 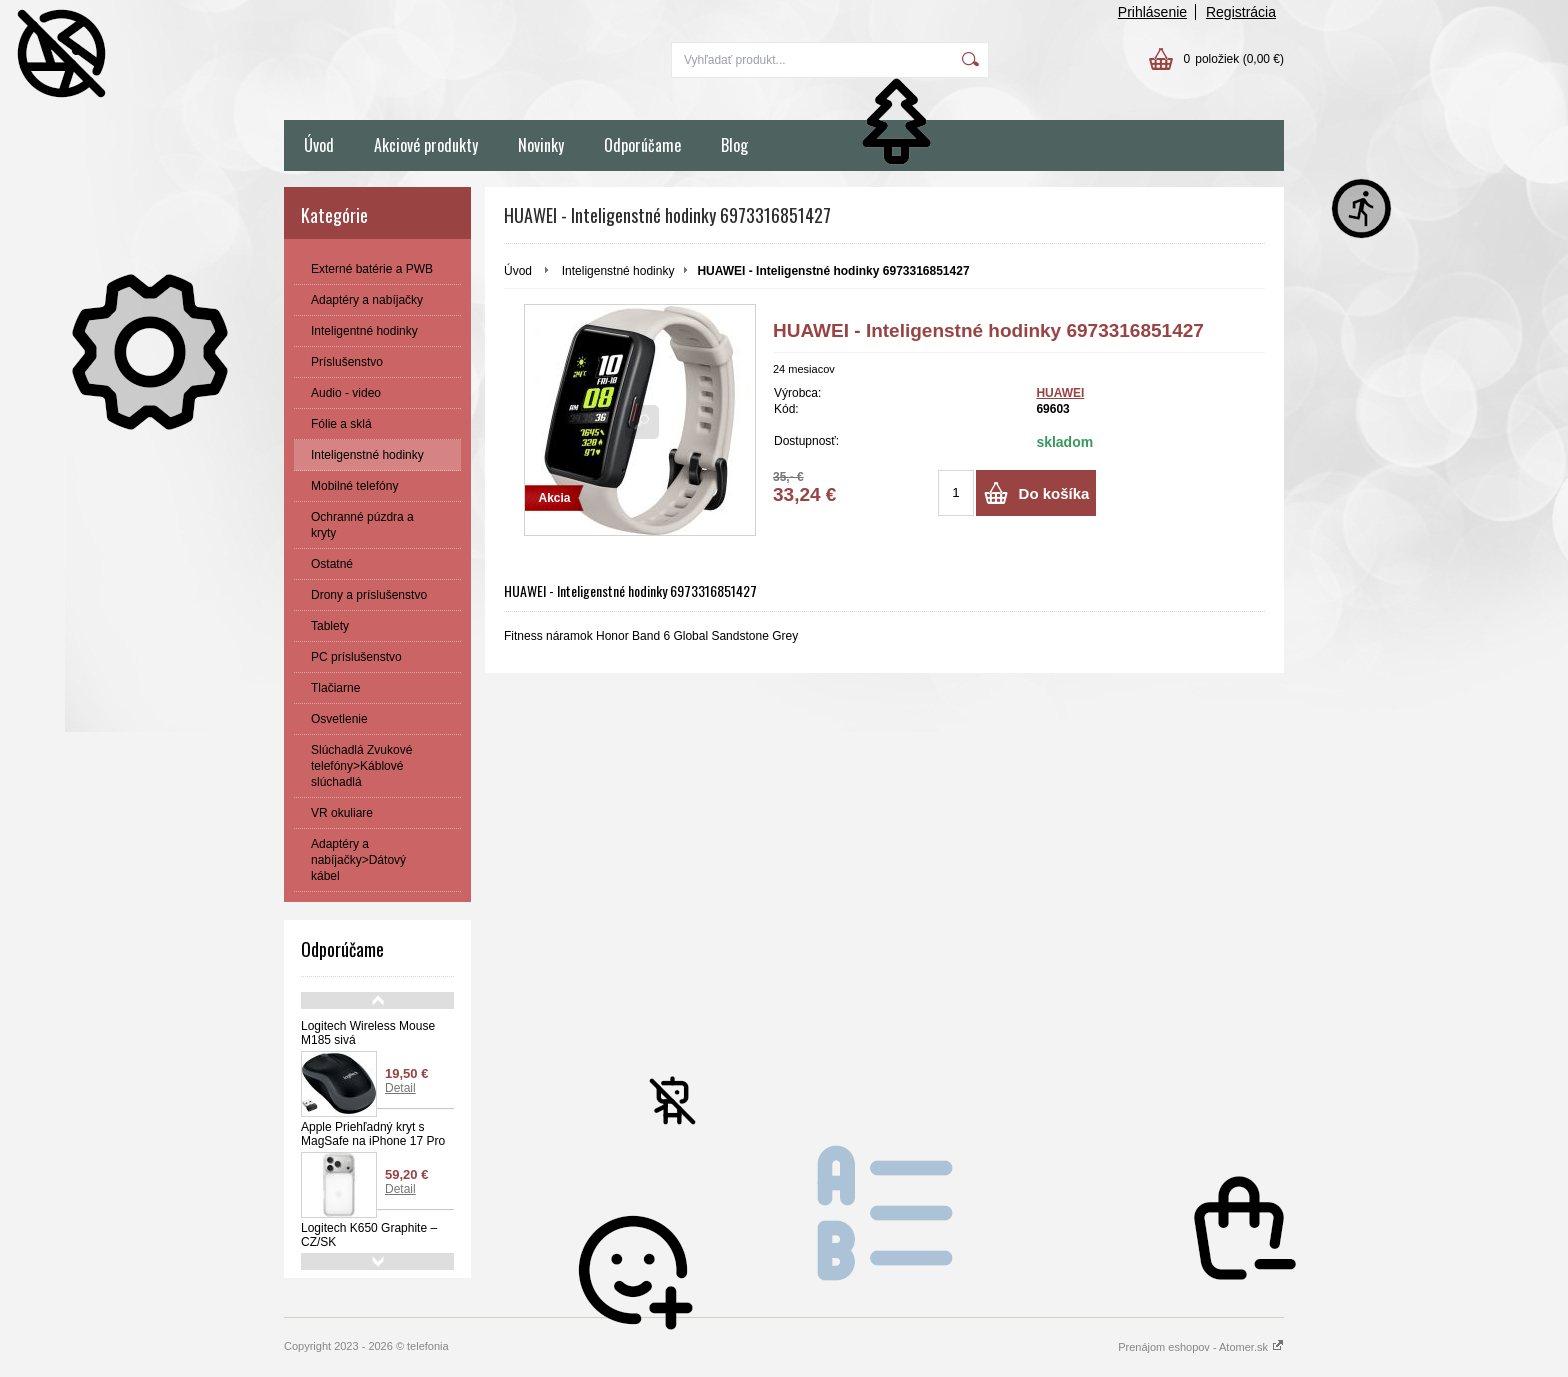 What do you see at coordinates (1361, 208) in the screenshot?
I see `access running or jogging routes` at bounding box center [1361, 208].